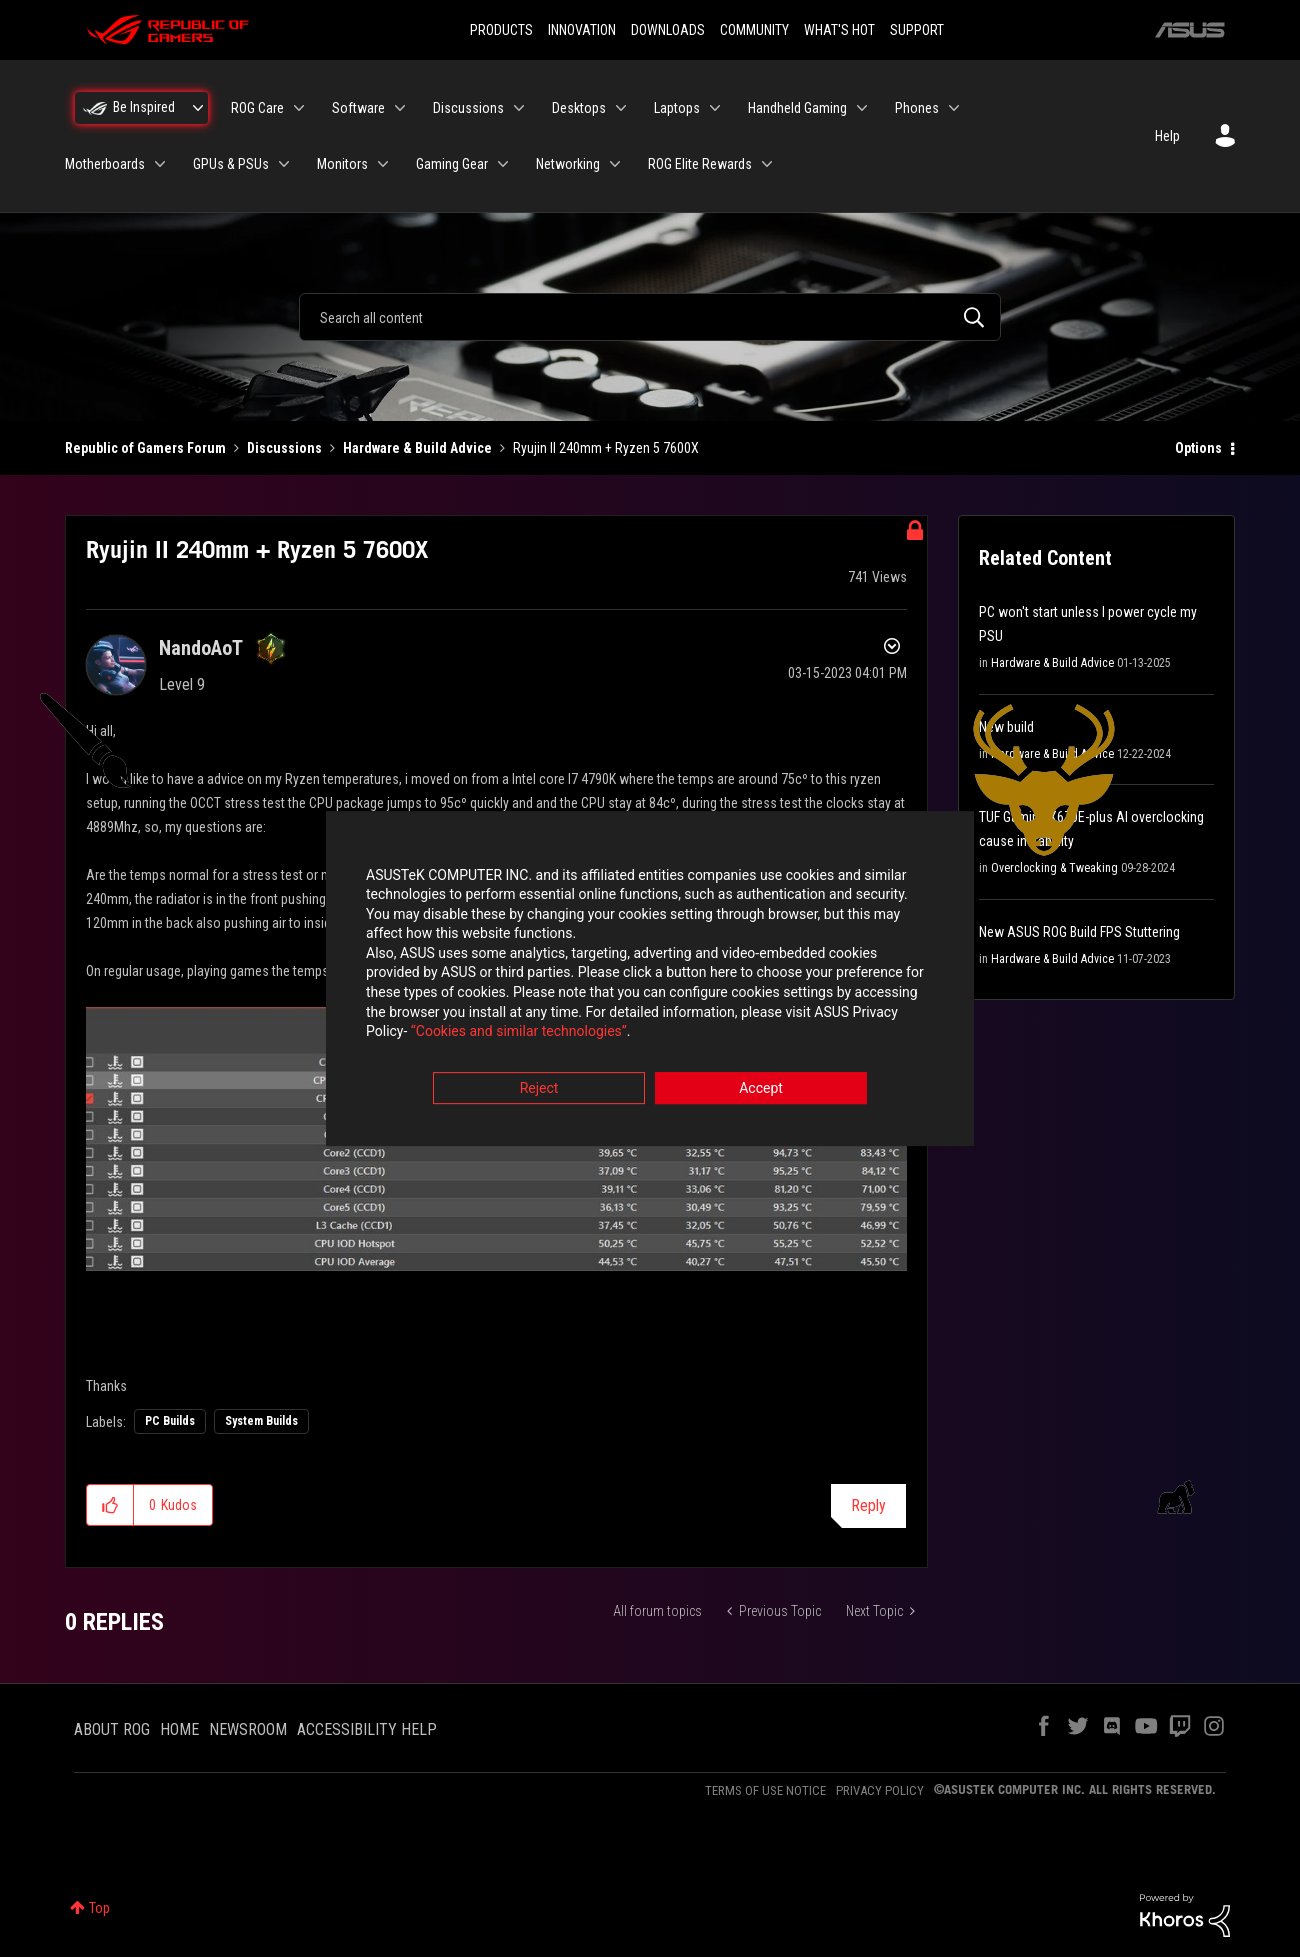  What do you see at coordinates (1176, 1497) in the screenshot?
I see `gorilla character or avatar selection` at bounding box center [1176, 1497].